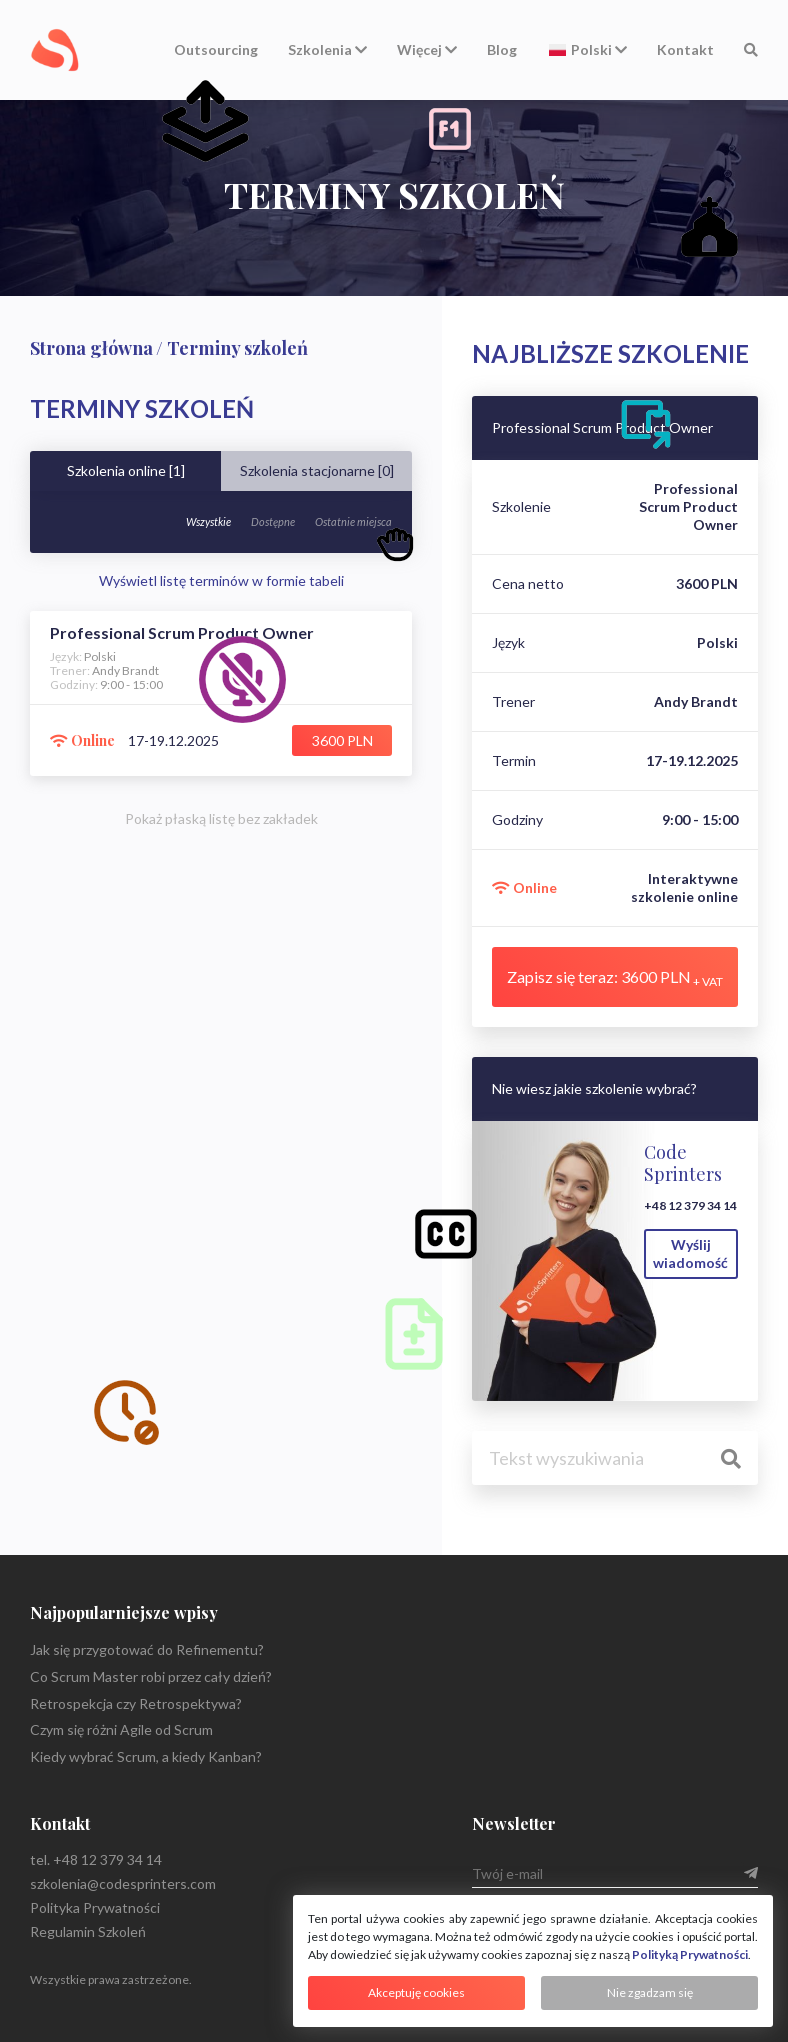 The image size is (788, 2042). Describe the element at coordinates (395, 543) in the screenshot. I see `drag to reorder or move an item` at that location.